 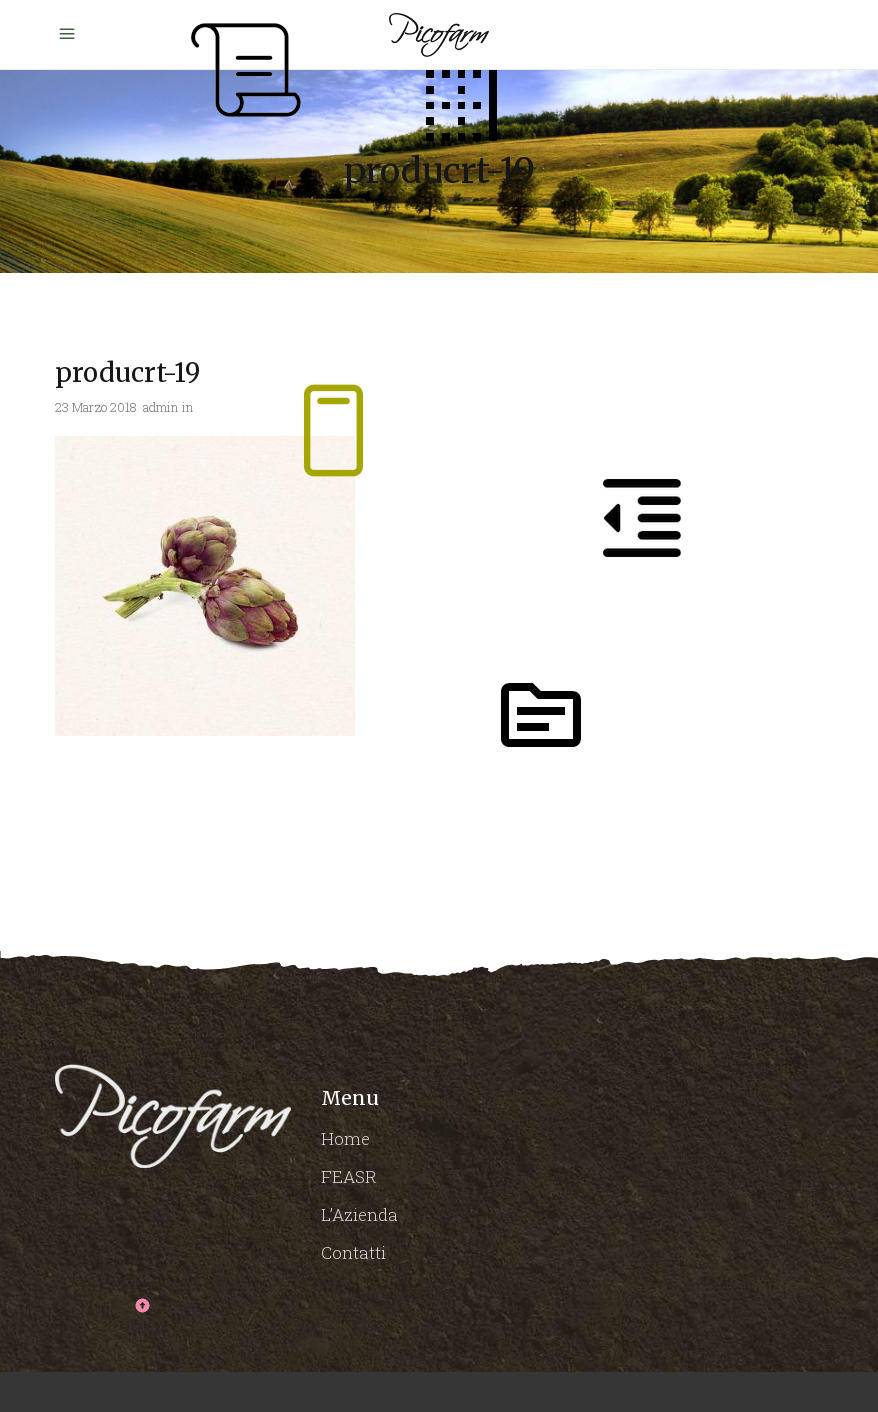 I want to click on upload a file or document, so click(x=142, y=1305).